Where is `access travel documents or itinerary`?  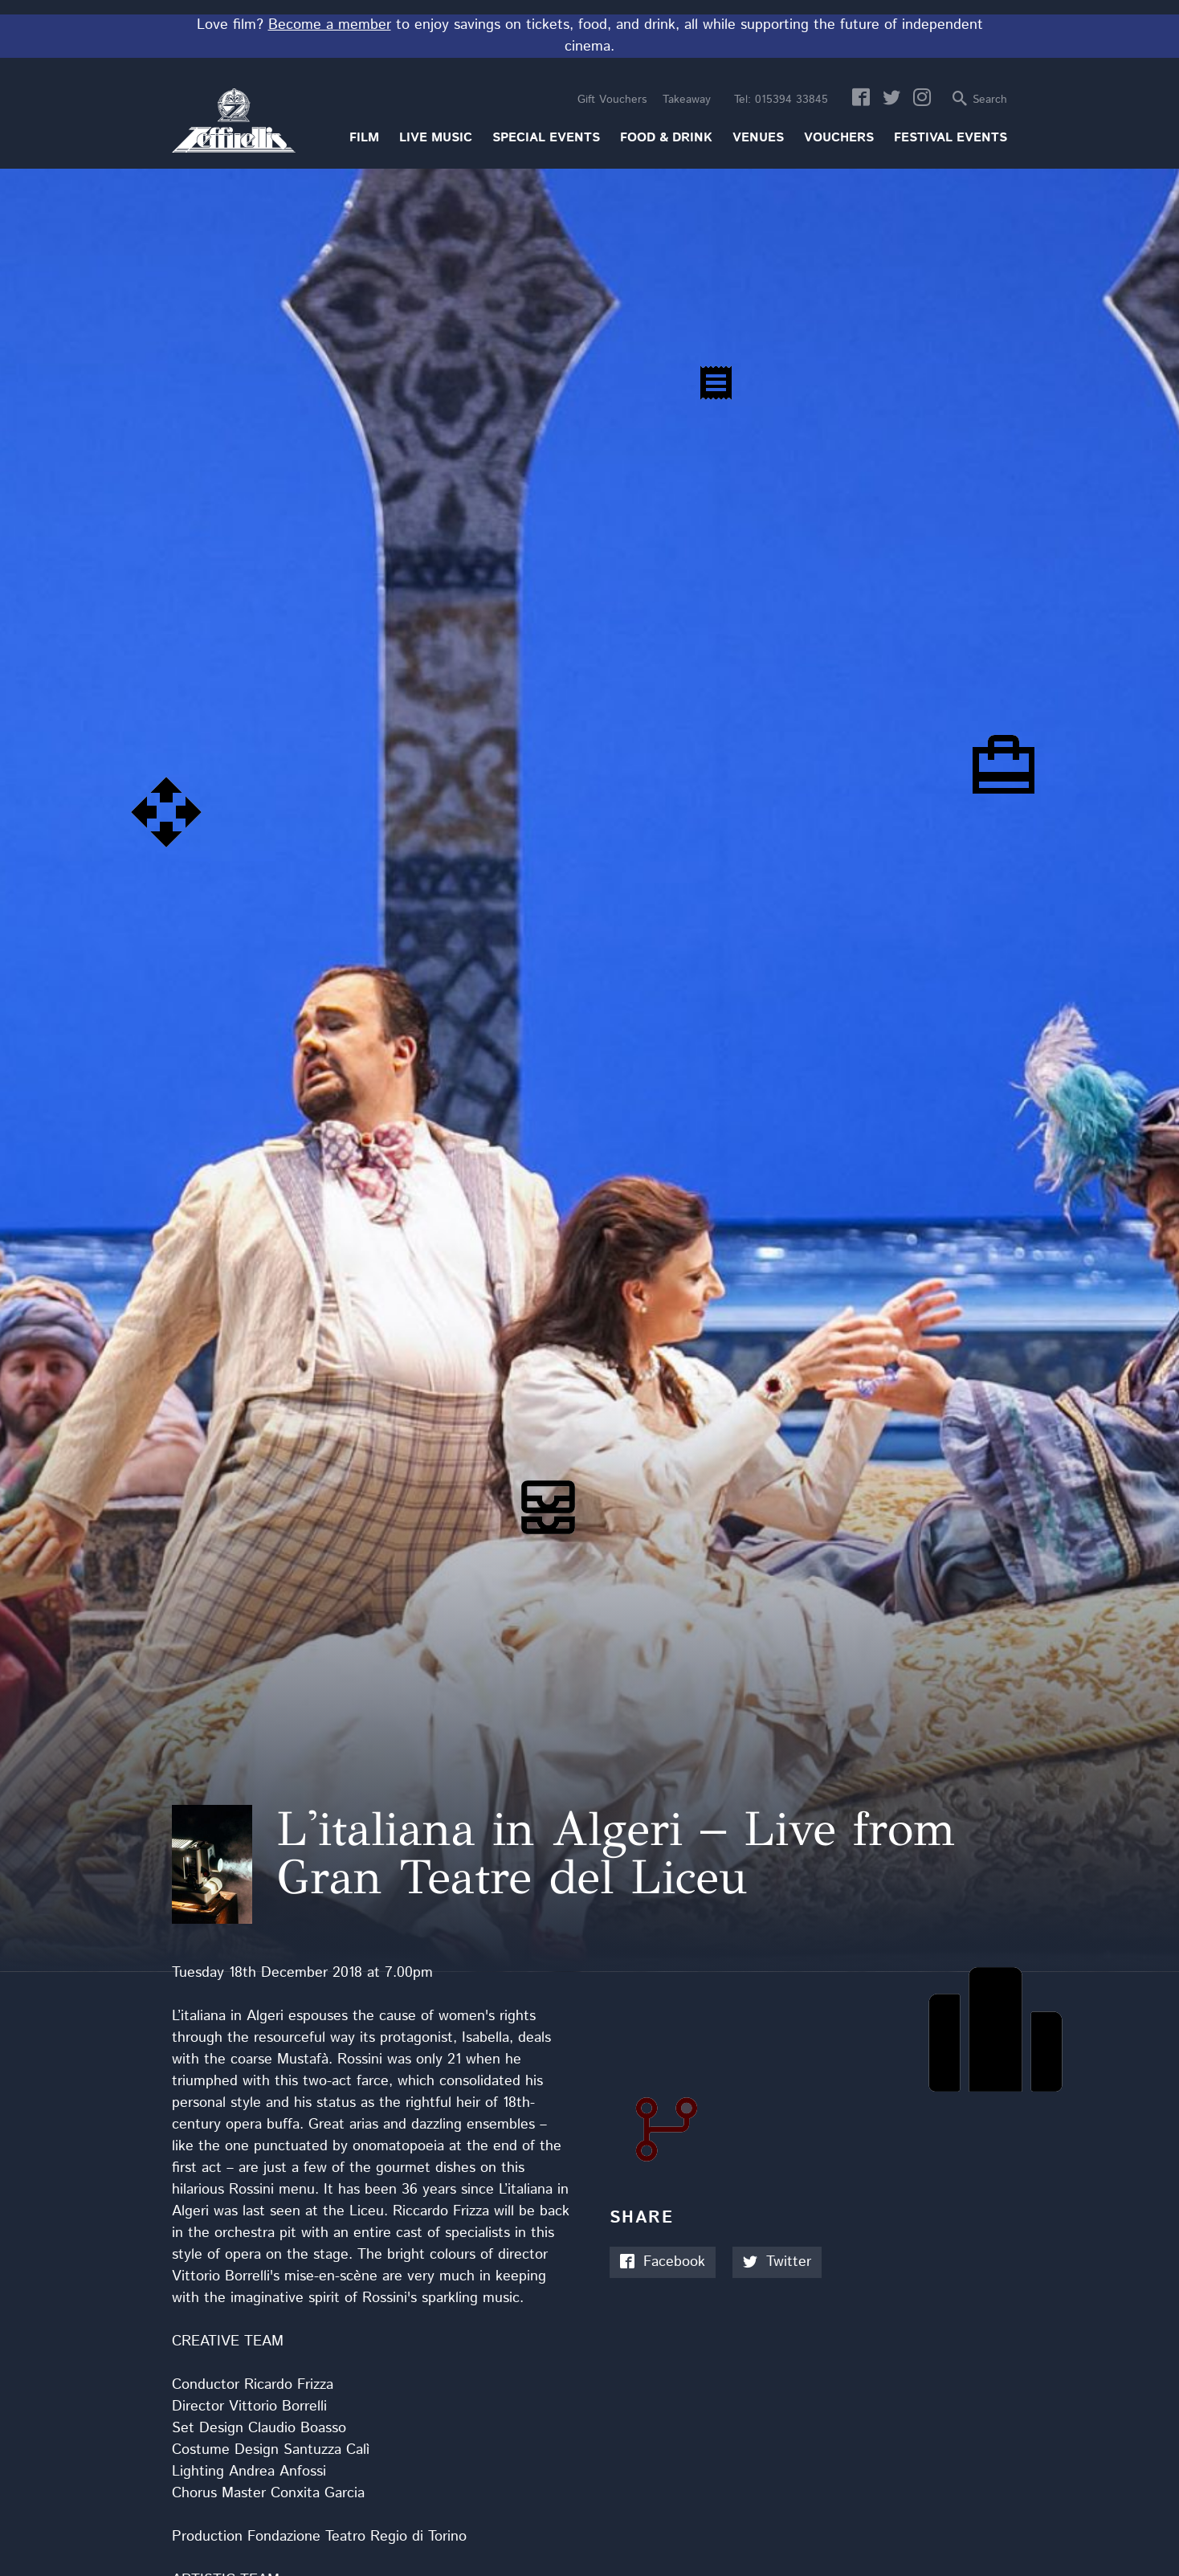
access travel documents or itinerary is located at coordinates (1003, 765).